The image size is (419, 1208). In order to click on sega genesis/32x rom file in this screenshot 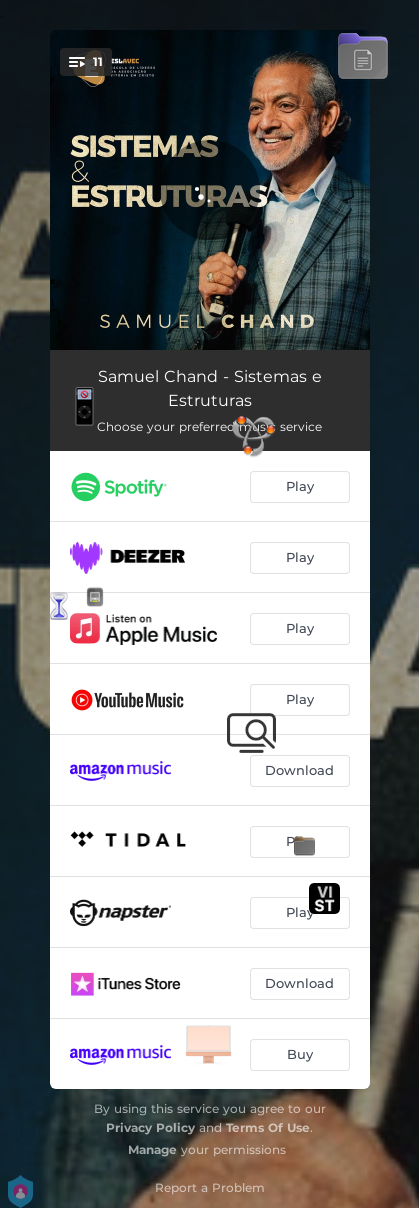, I will do `click(95, 597)`.